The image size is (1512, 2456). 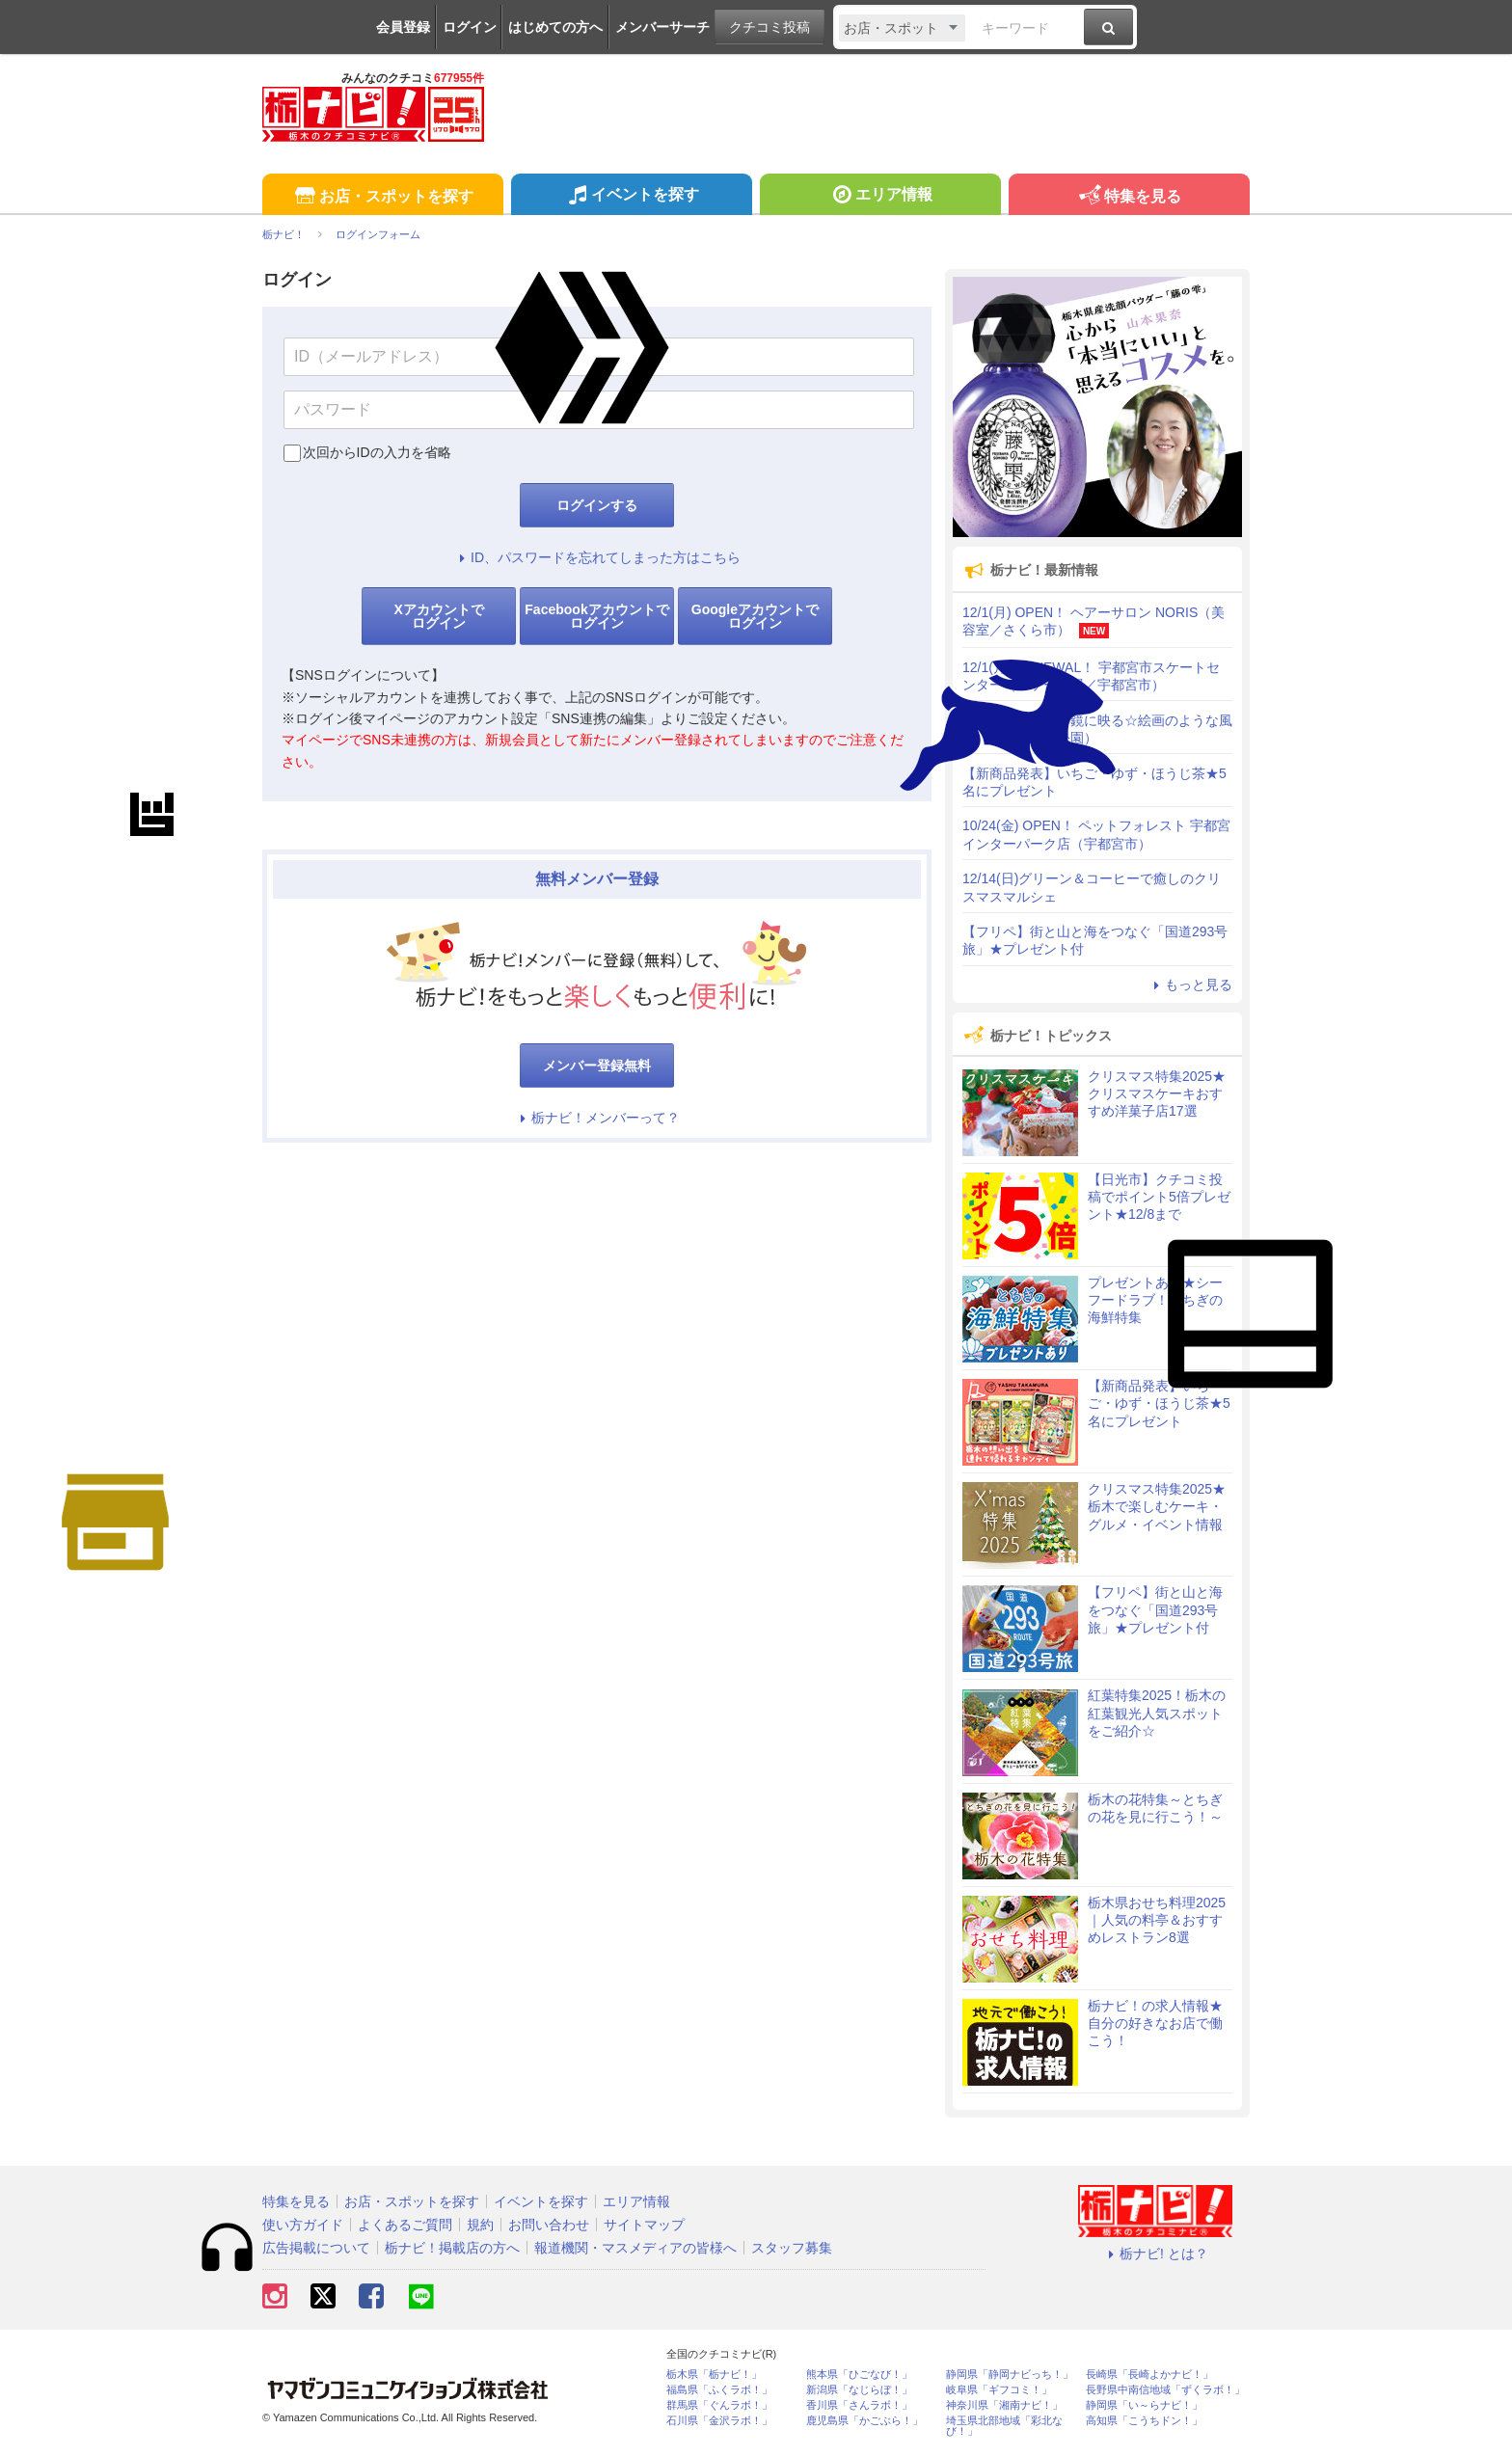 What do you see at coordinates (581, 347) in the screenshot?
I see `hive blockchain platform logo` at bounding box center [581, 347].